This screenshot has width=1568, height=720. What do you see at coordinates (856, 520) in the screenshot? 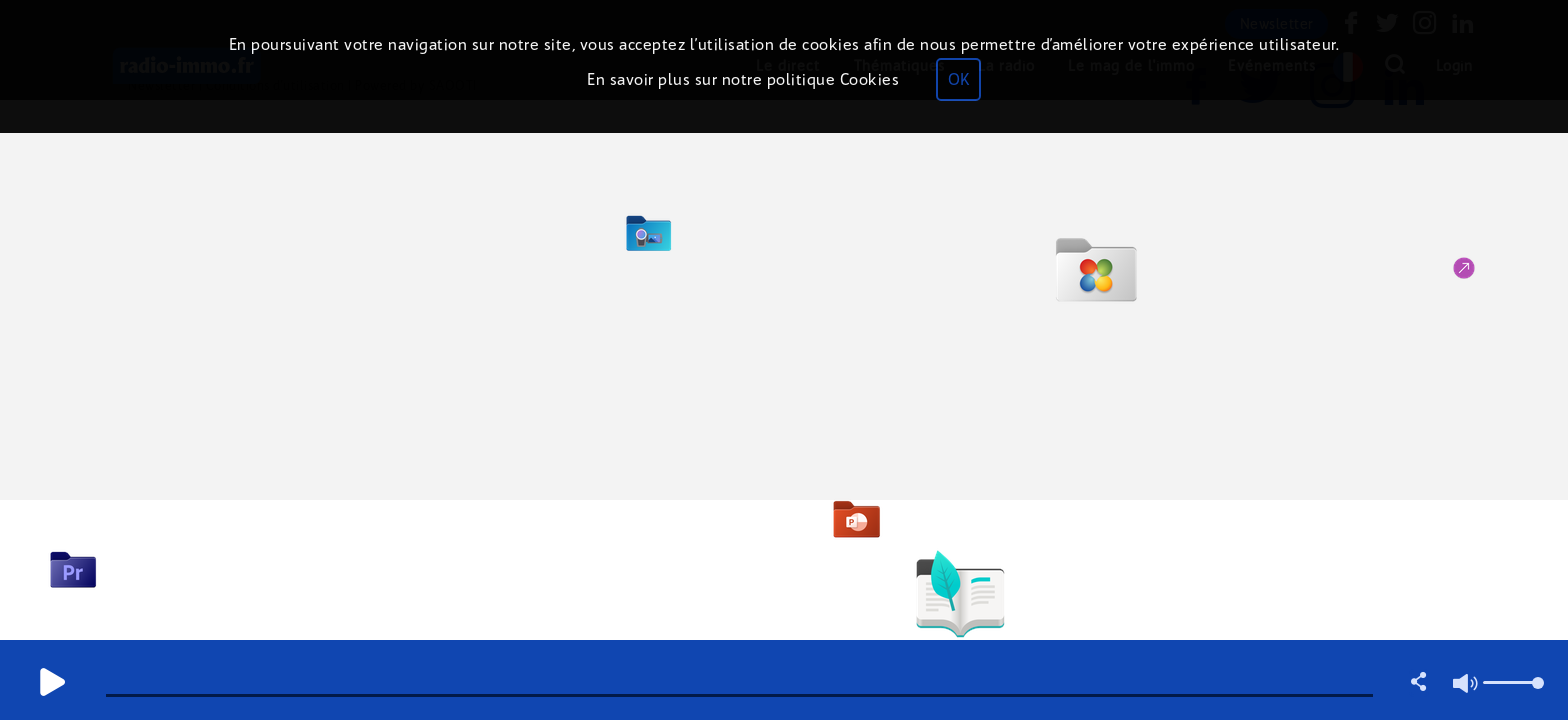
I see `open folder containing PowerPoint presentations` at bounding box center [856, 520].